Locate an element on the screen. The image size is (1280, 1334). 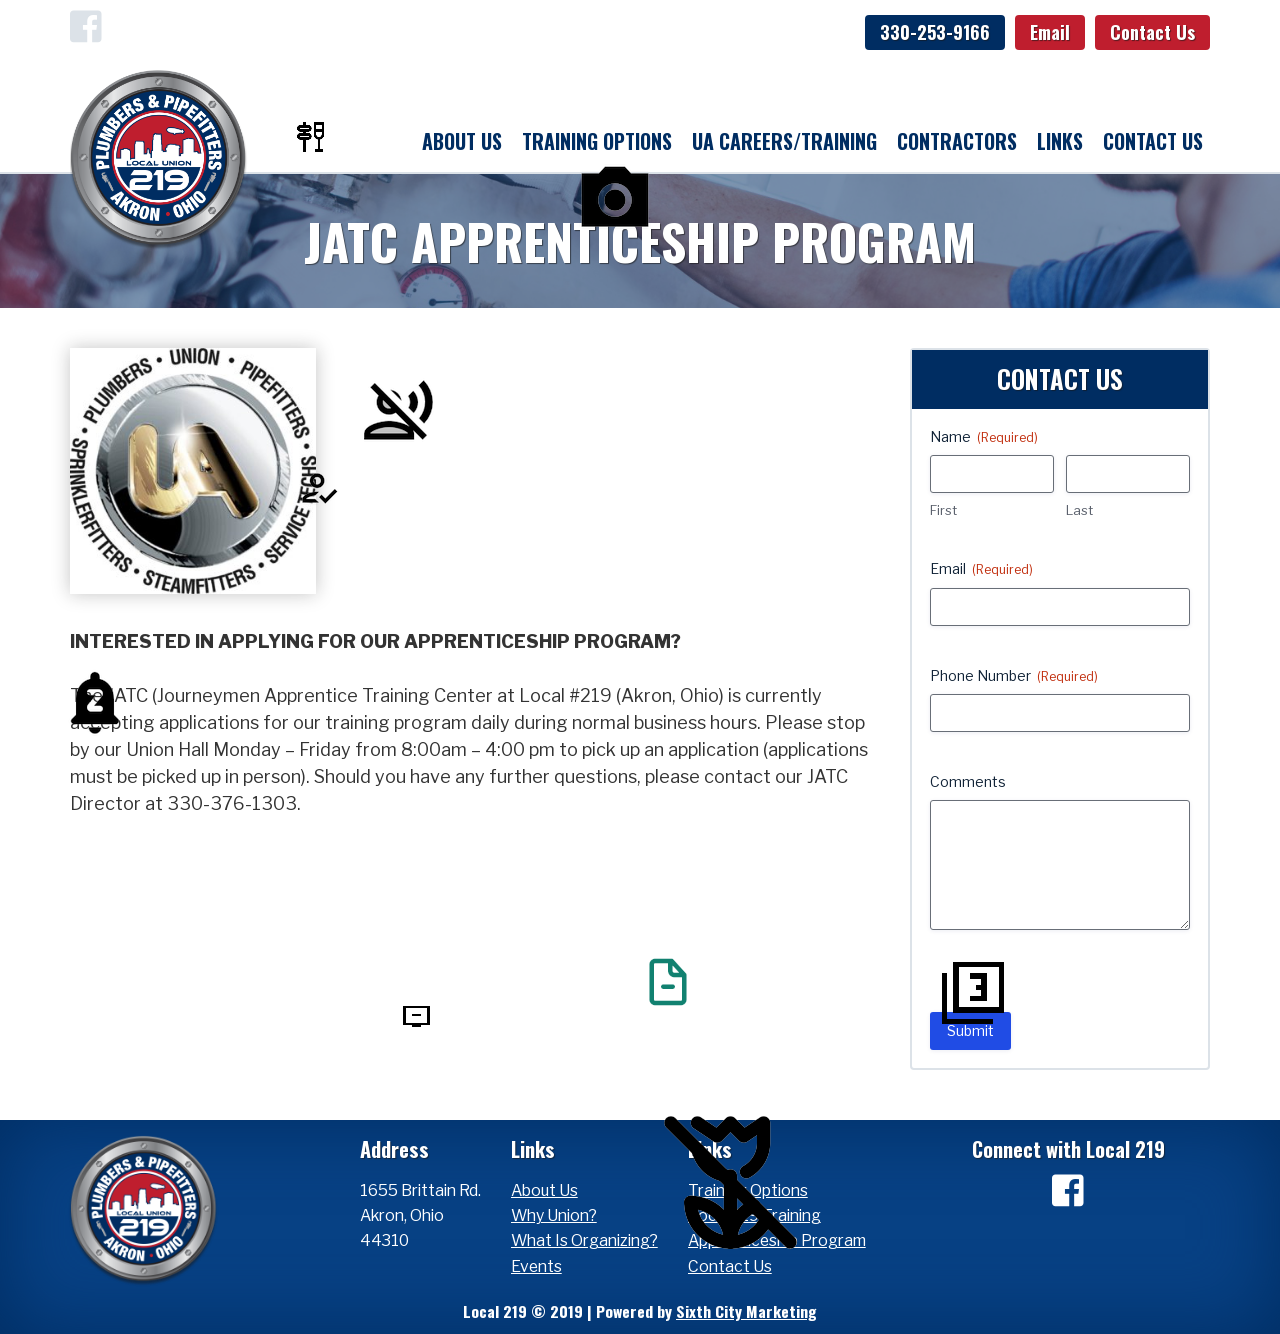
indicates a verified or registered user is located at coordinates (319, 488).